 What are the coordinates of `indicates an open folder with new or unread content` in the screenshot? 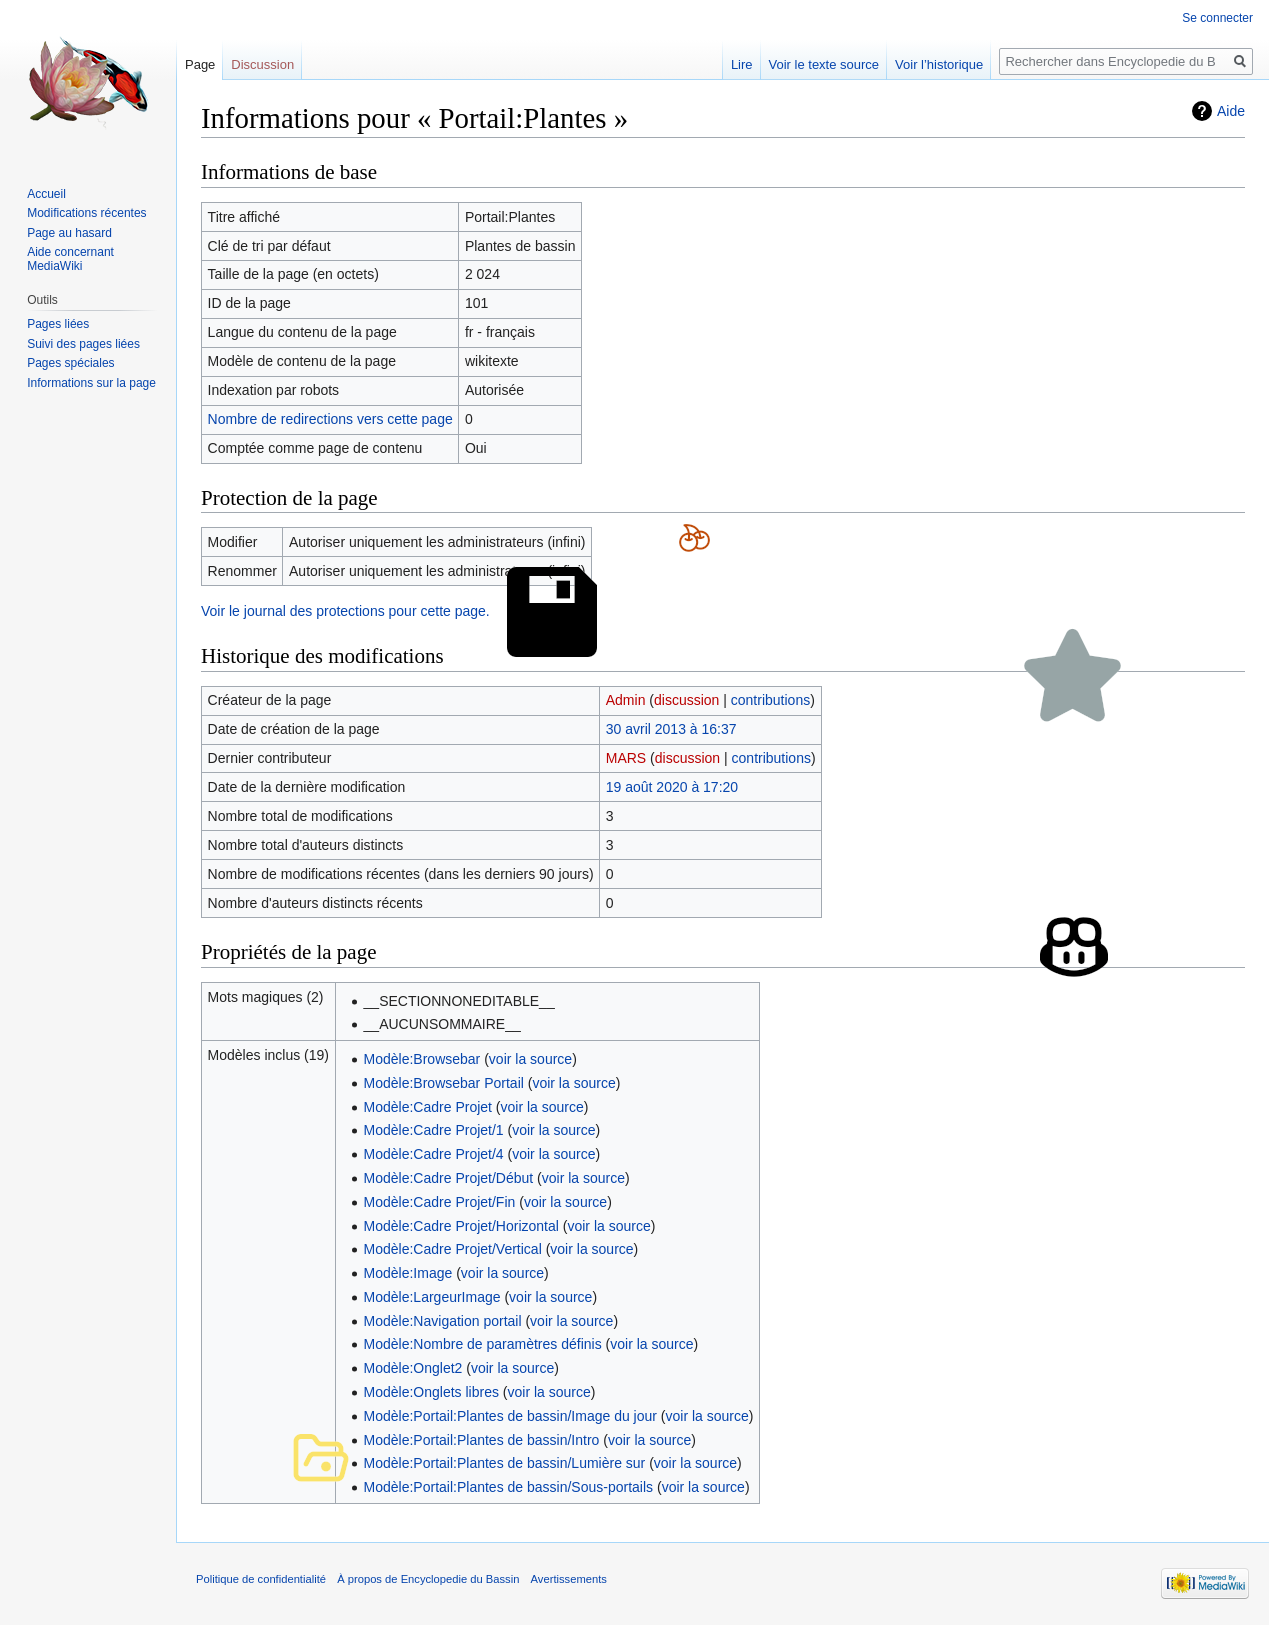 It's located at (321, 1459).